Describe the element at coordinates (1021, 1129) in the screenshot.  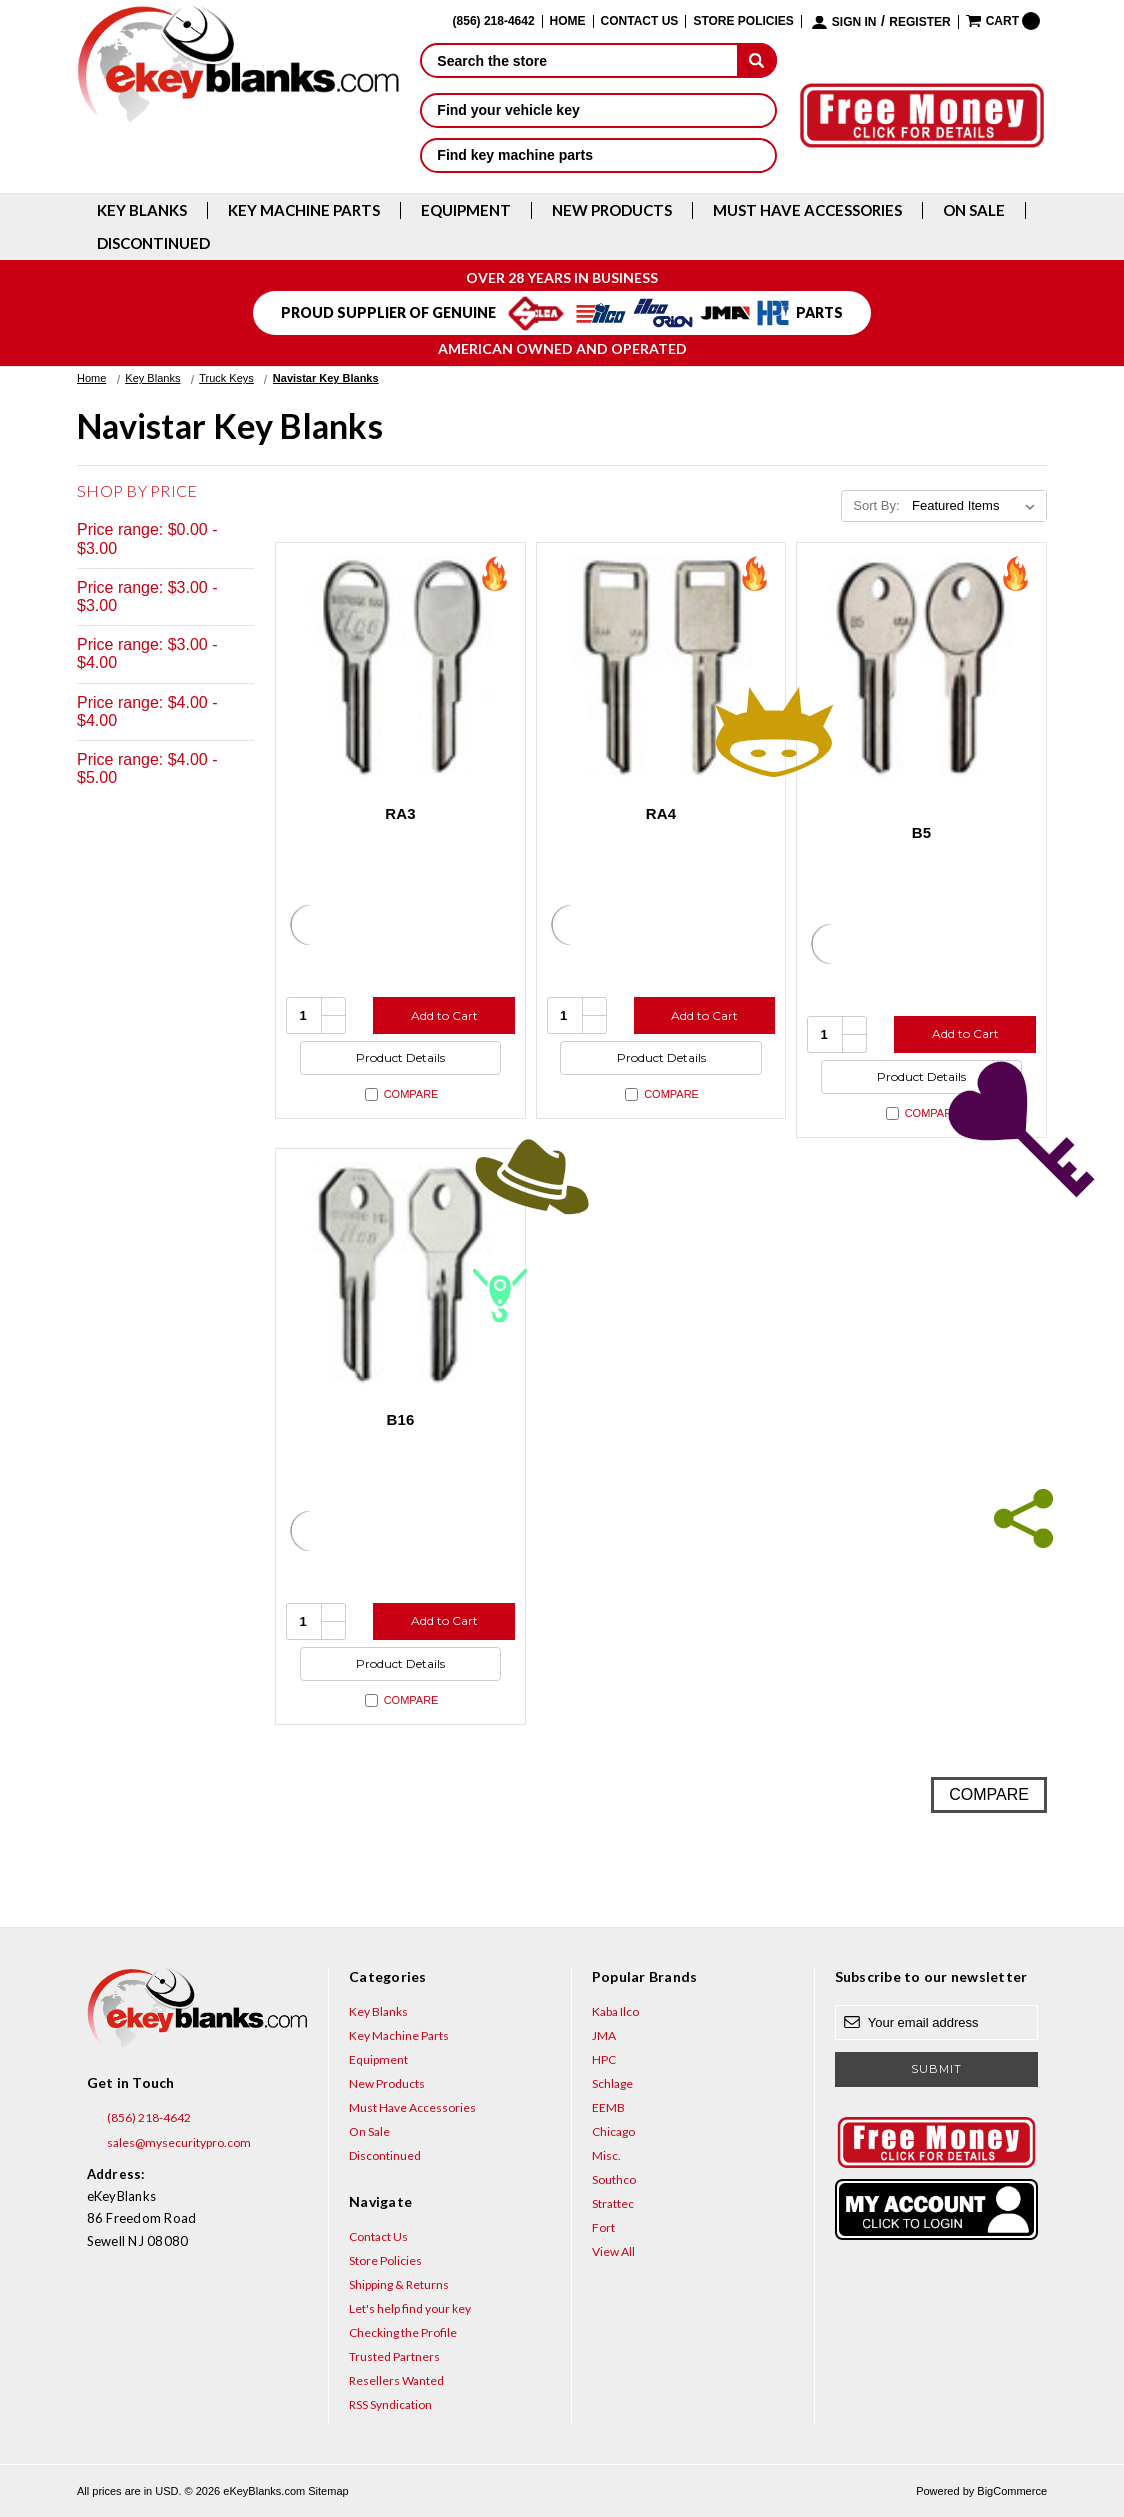
I see `unlock romantic or relationship-themed content` at that location.